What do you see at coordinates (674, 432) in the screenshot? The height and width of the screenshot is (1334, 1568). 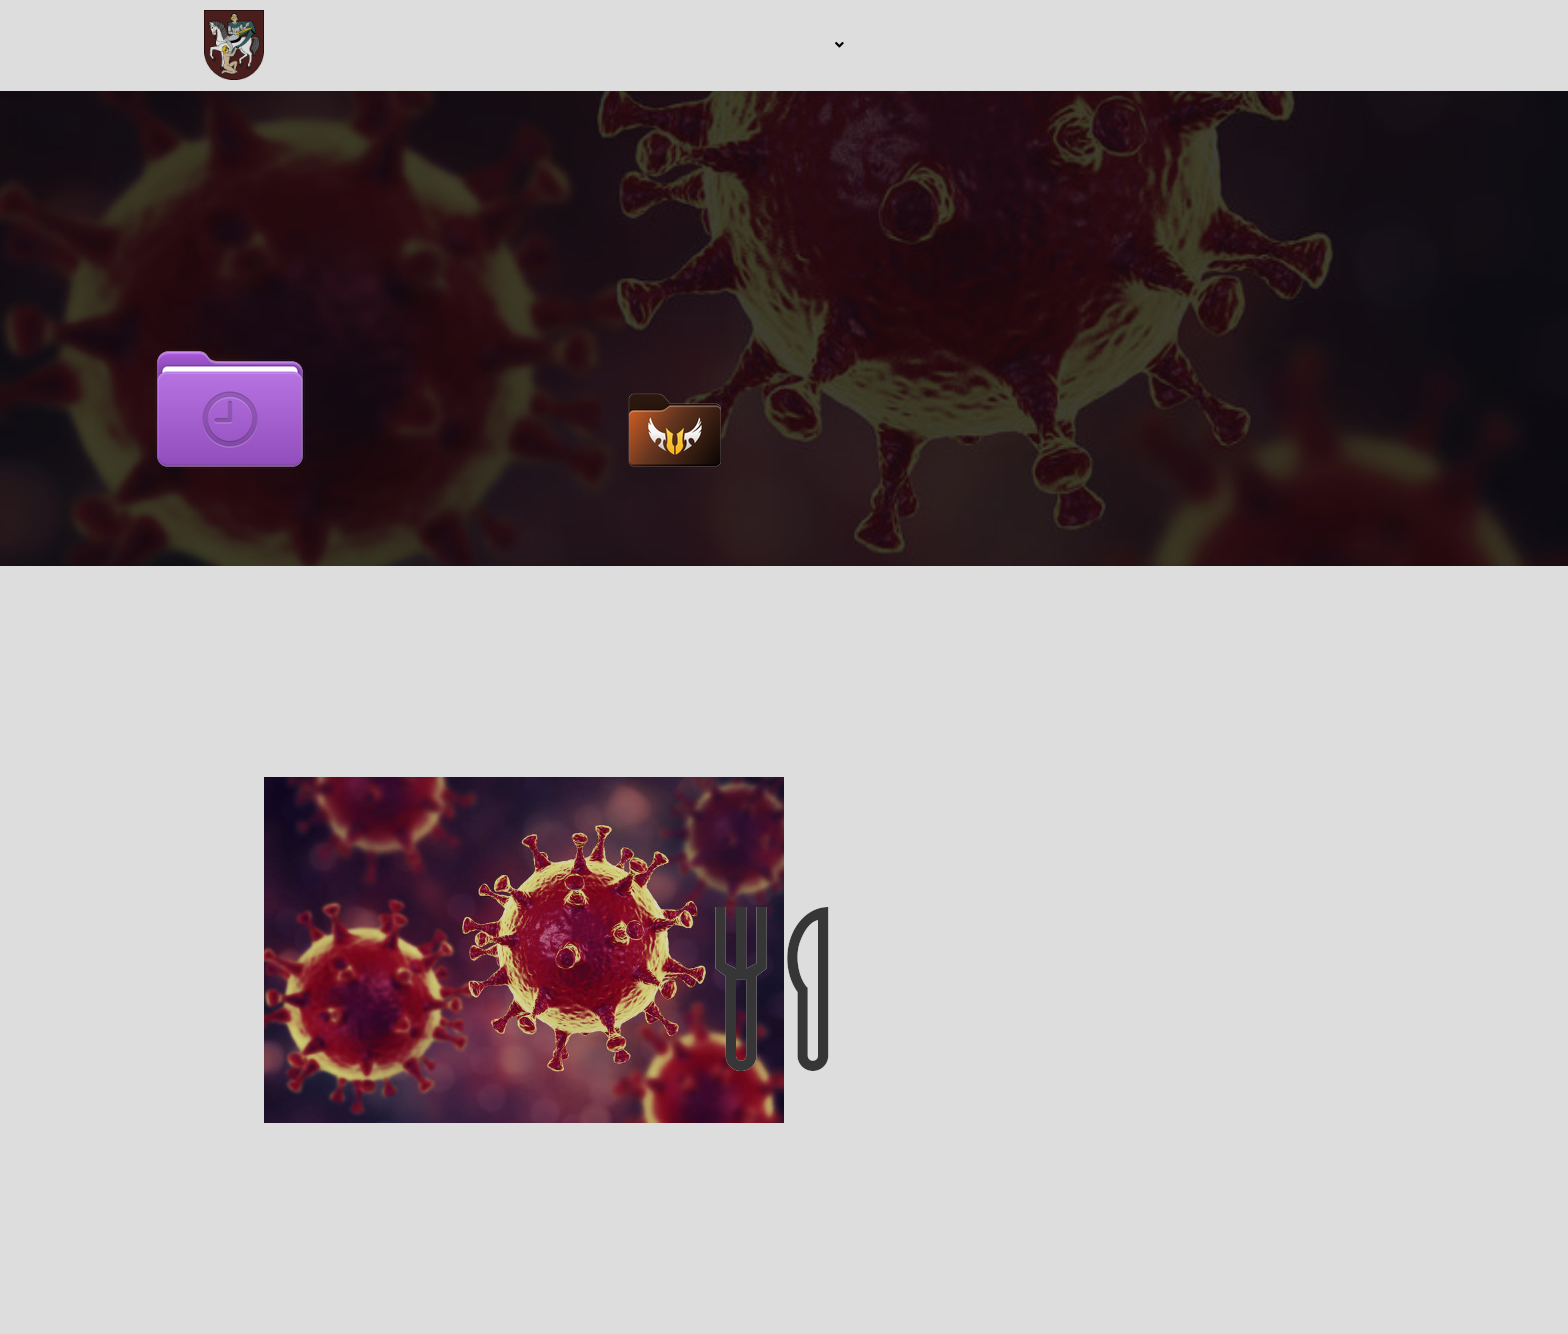 I see `open asus tuf gaming files folder` at bounding box center [674, 432].